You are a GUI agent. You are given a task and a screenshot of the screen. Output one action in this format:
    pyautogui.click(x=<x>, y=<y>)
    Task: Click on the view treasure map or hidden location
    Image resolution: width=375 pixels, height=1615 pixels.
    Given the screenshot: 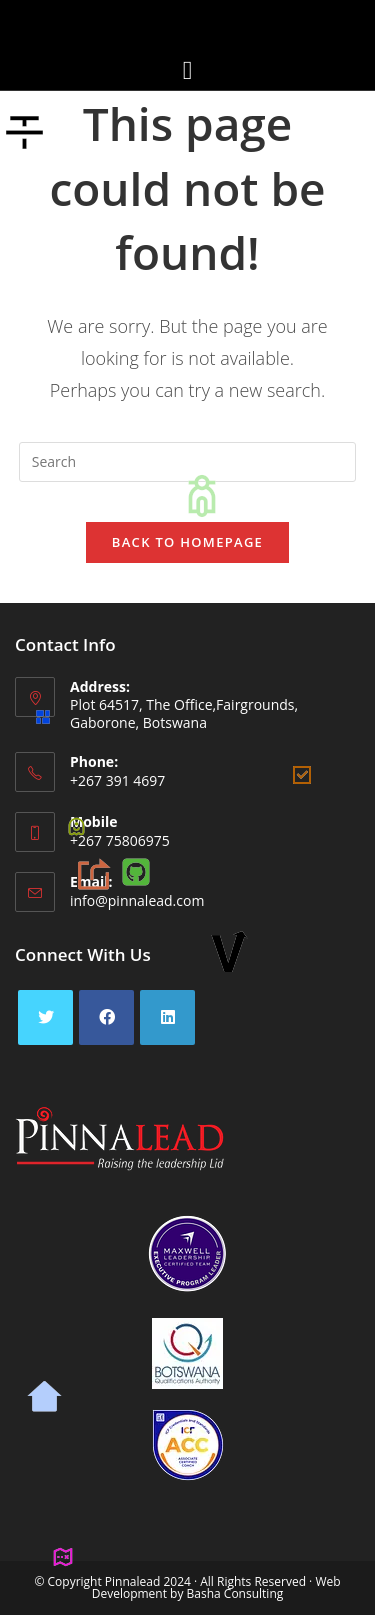 What is the action you would take?
    pyautogui.click(x=63, y=1557)
    